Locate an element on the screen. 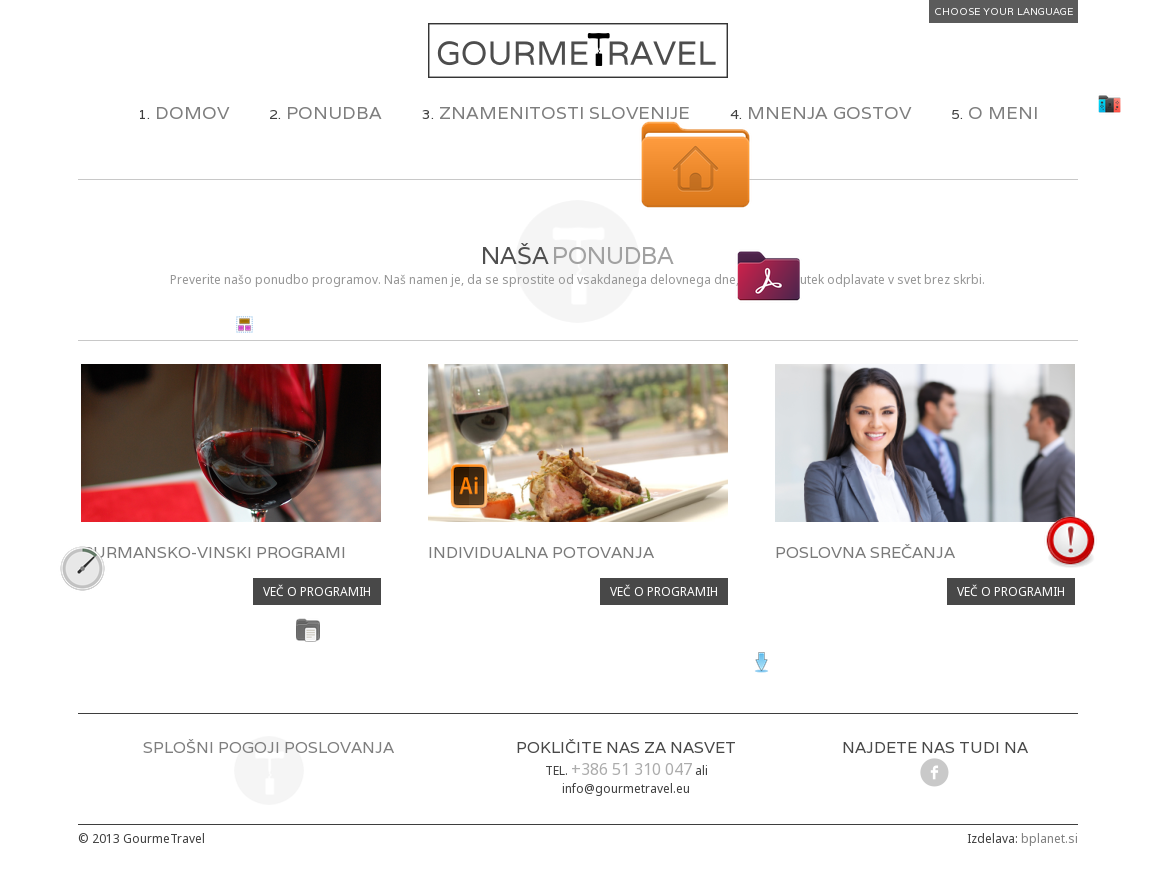 Image resolution: width=1155 pixels, height=877 pixels. open folder containing adobe acrobat files is located at coordinates (768, 277).